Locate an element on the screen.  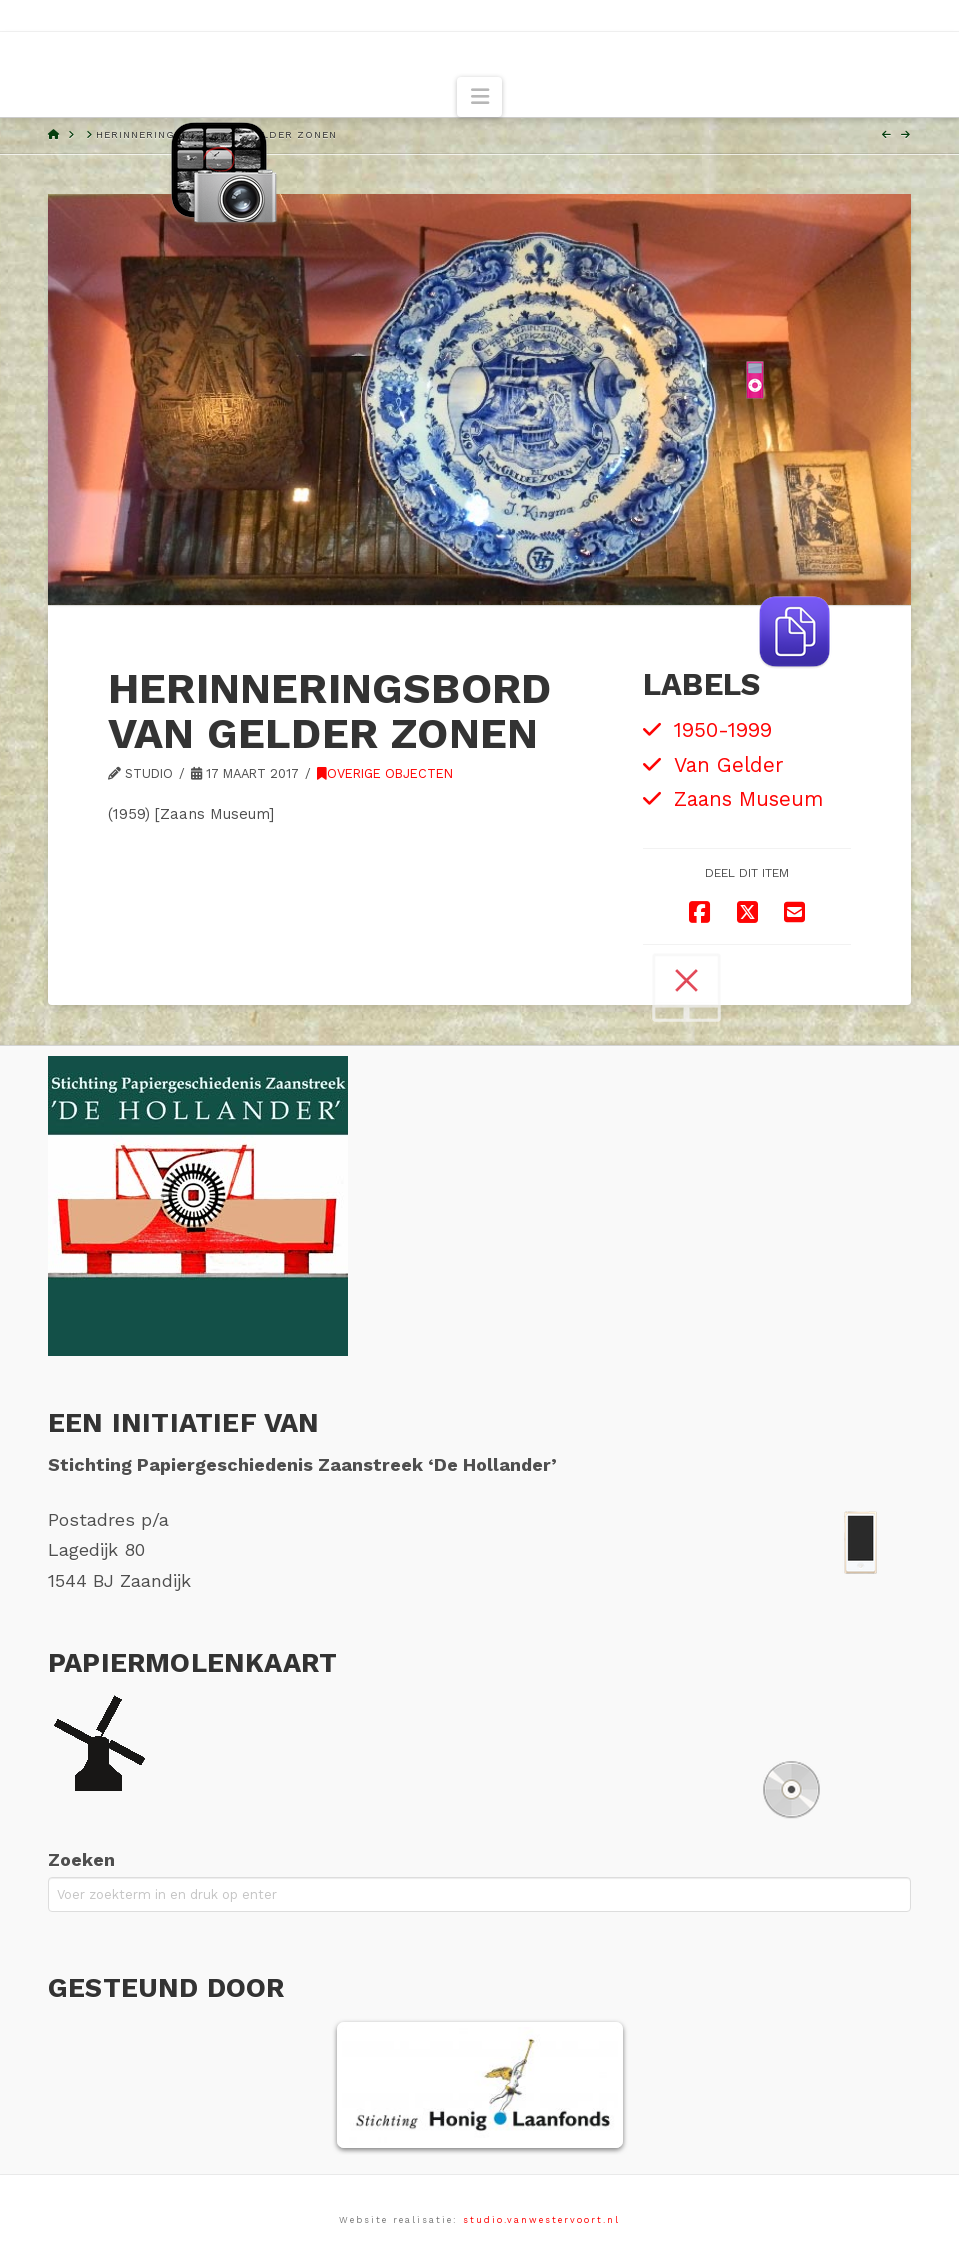
touchpad is disabled or unavailable is located at coordinates (686, 987).